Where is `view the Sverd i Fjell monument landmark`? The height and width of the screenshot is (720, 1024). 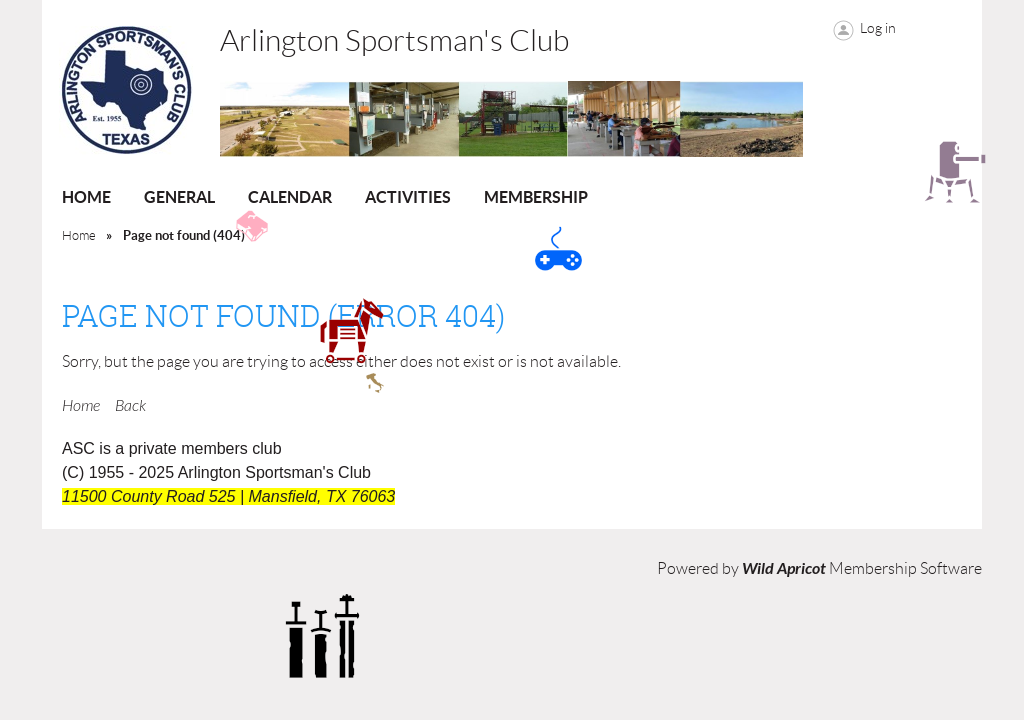
view the Sverd i Fjell monument landmark is located at coordinates (322, 634).